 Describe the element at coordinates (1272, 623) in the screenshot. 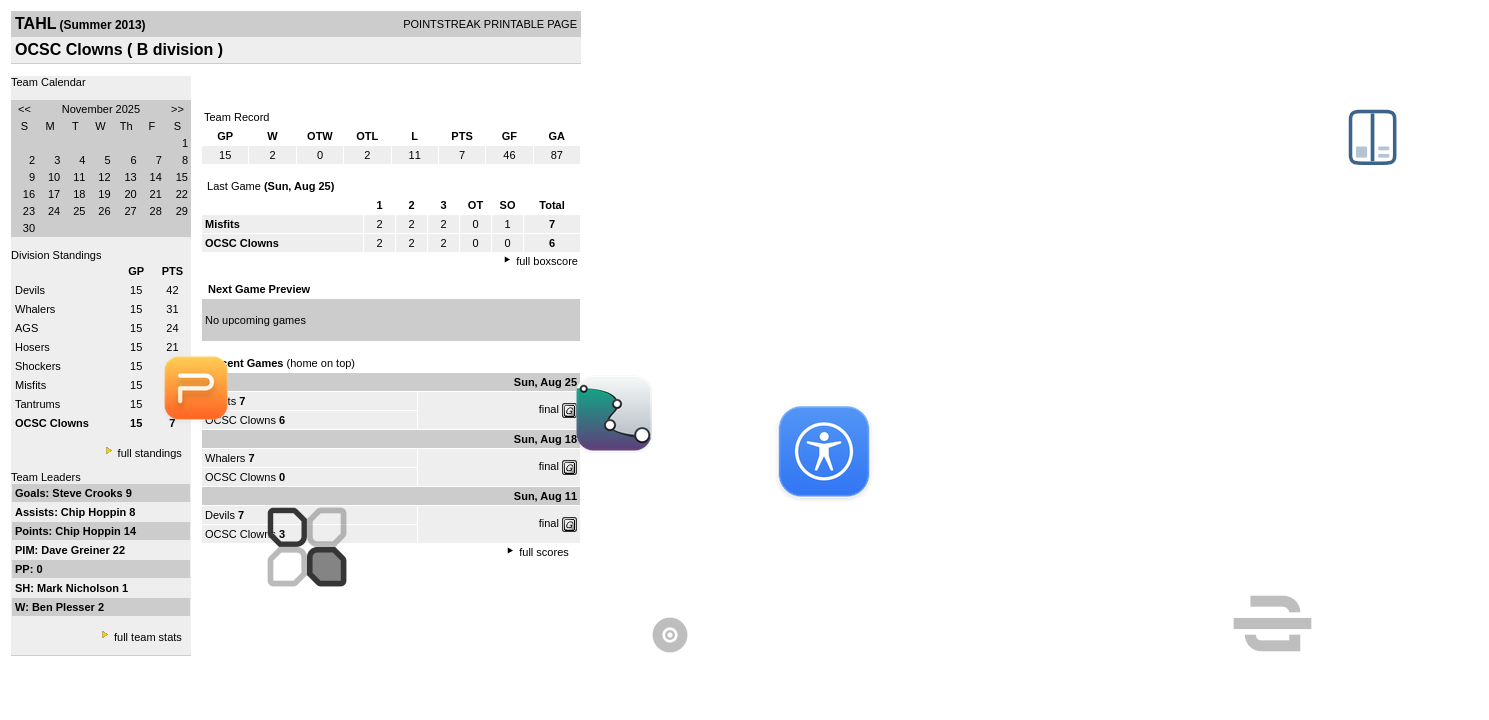

I see `apply strikethrough formatting to selected text` at that location.